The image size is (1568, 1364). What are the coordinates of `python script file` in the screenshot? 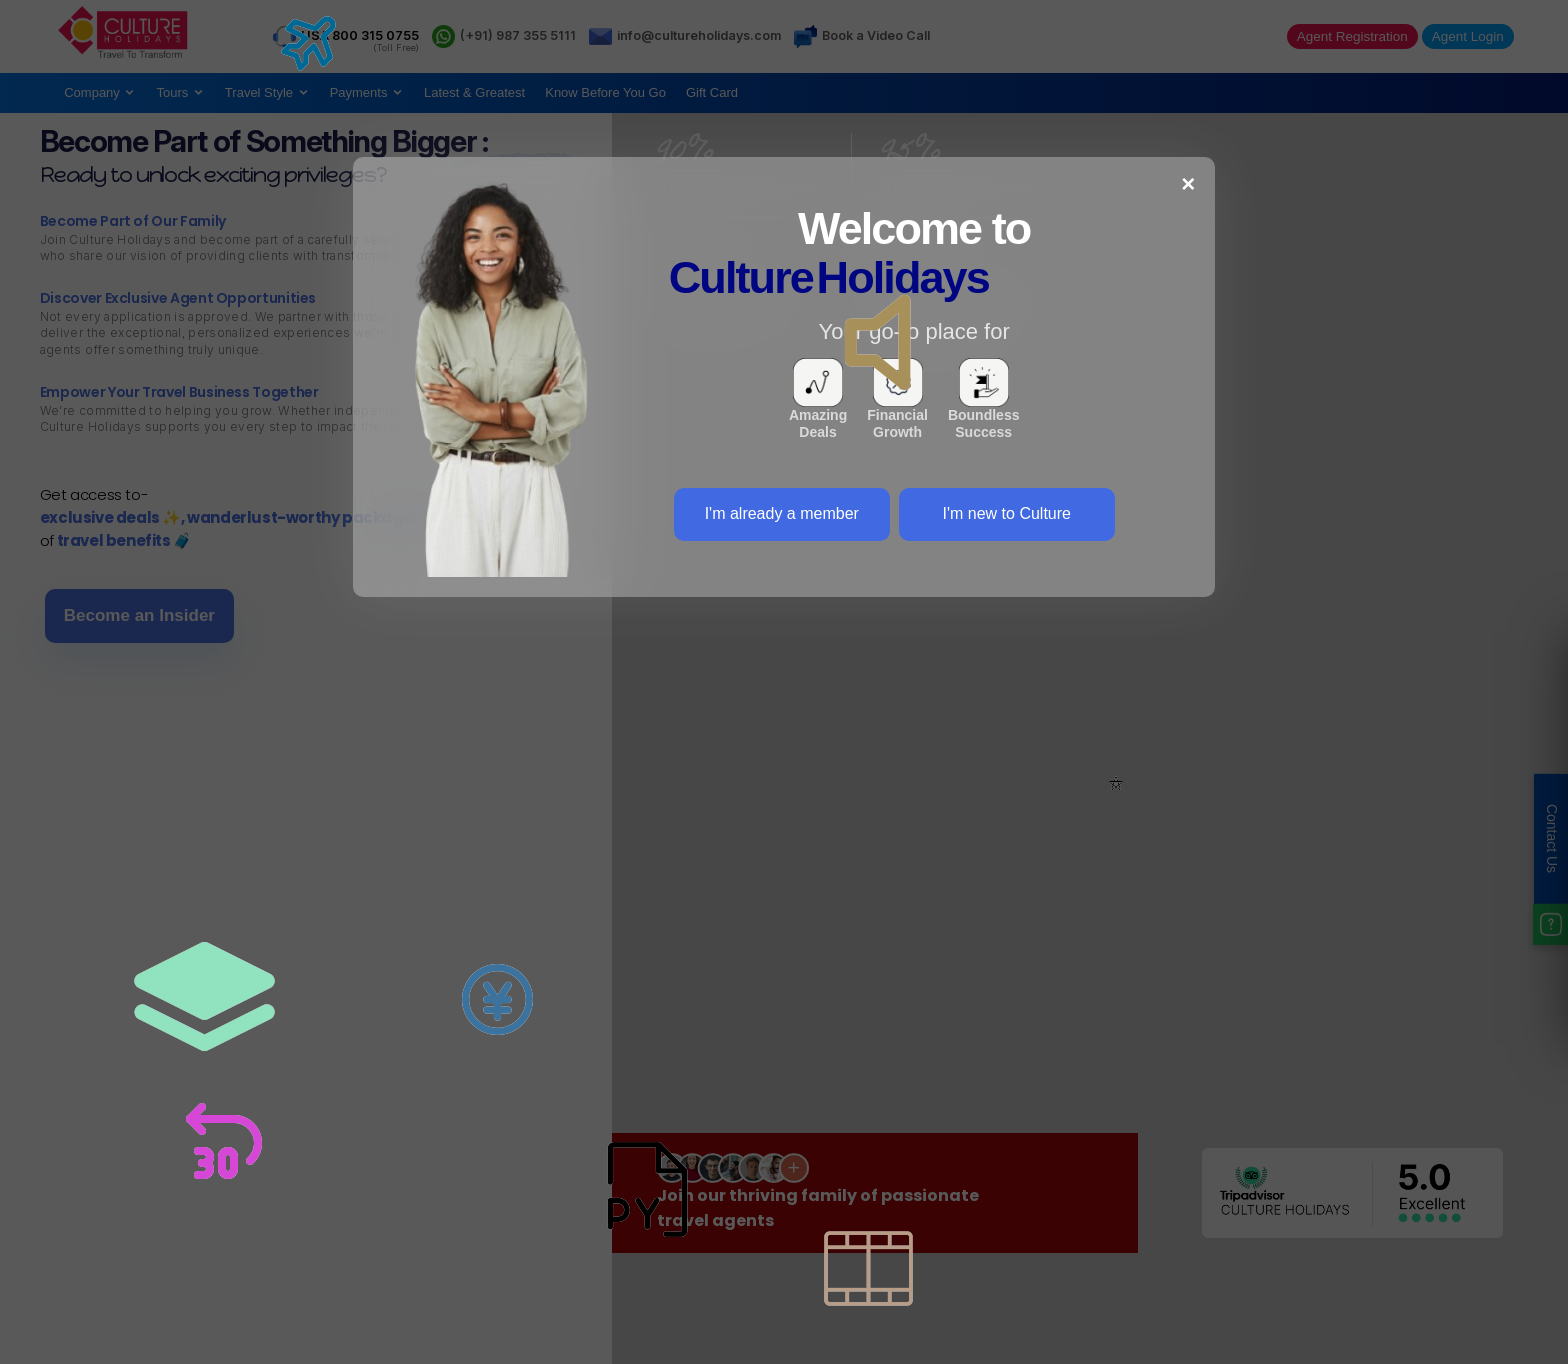 It's located at (647, 1189).